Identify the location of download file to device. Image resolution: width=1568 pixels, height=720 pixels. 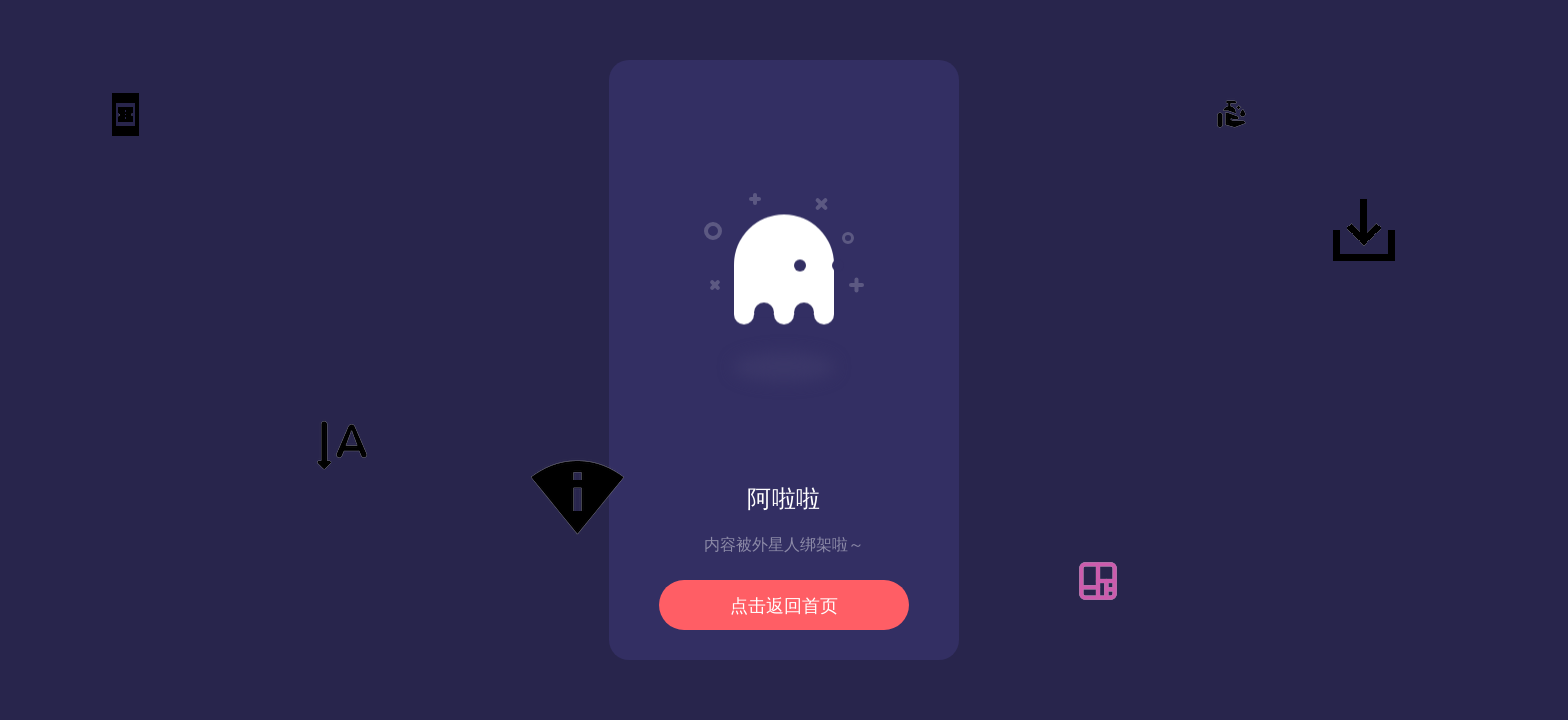
(1364, 230).